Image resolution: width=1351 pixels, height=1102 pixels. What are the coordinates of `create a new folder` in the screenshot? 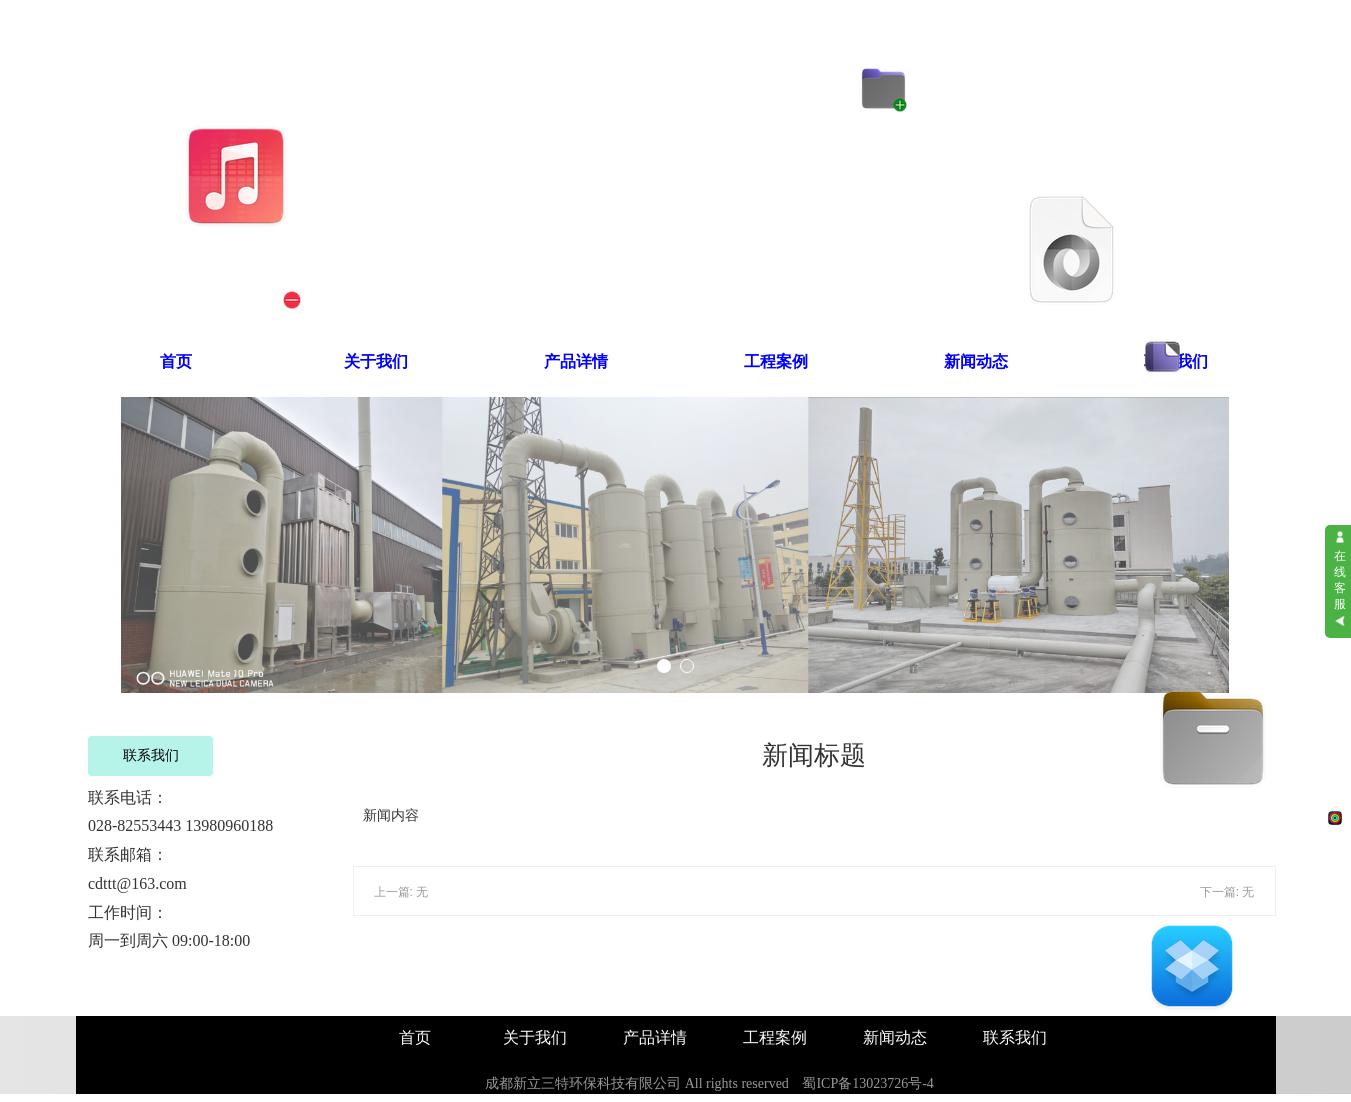 It's located at (883, 88).